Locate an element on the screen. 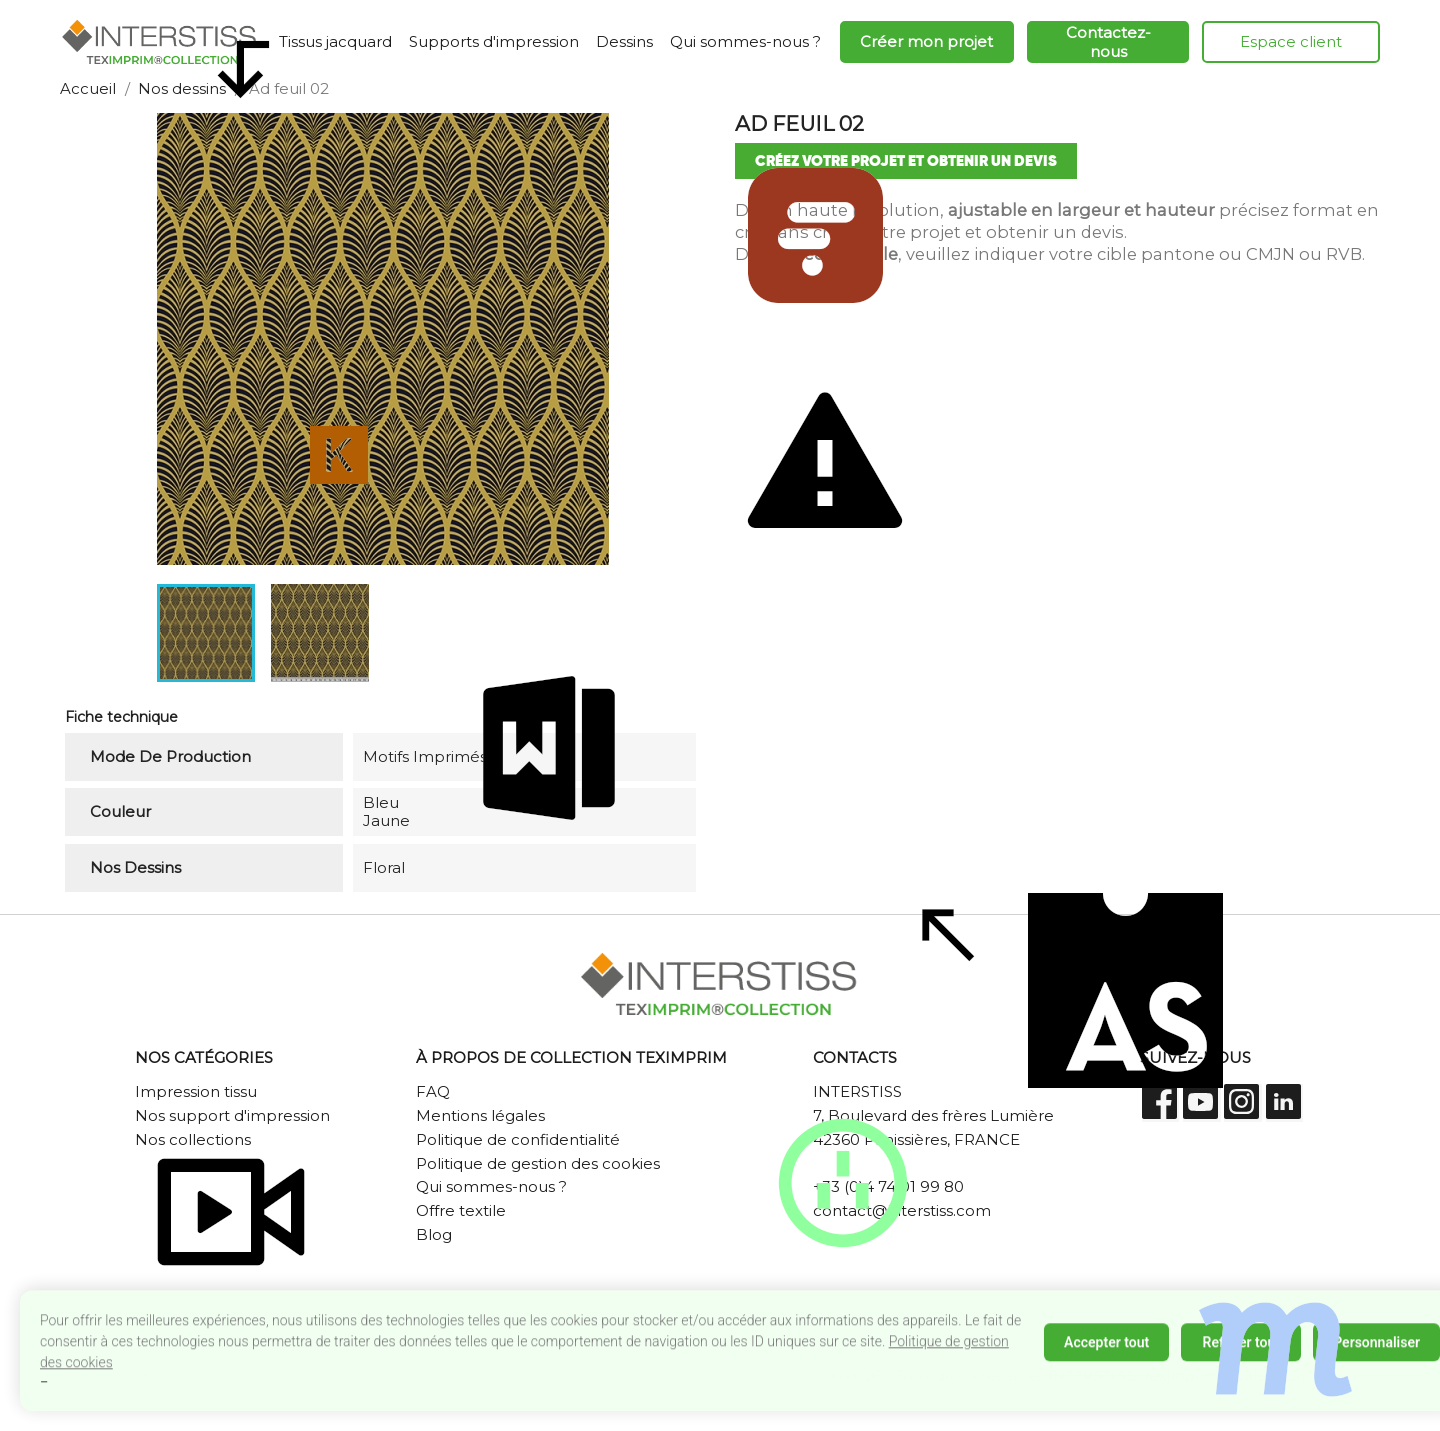 The width and height of the screenshot is (1440, 1431). indicates a warning or alert that requires attention is located at coordinates (825, 462).